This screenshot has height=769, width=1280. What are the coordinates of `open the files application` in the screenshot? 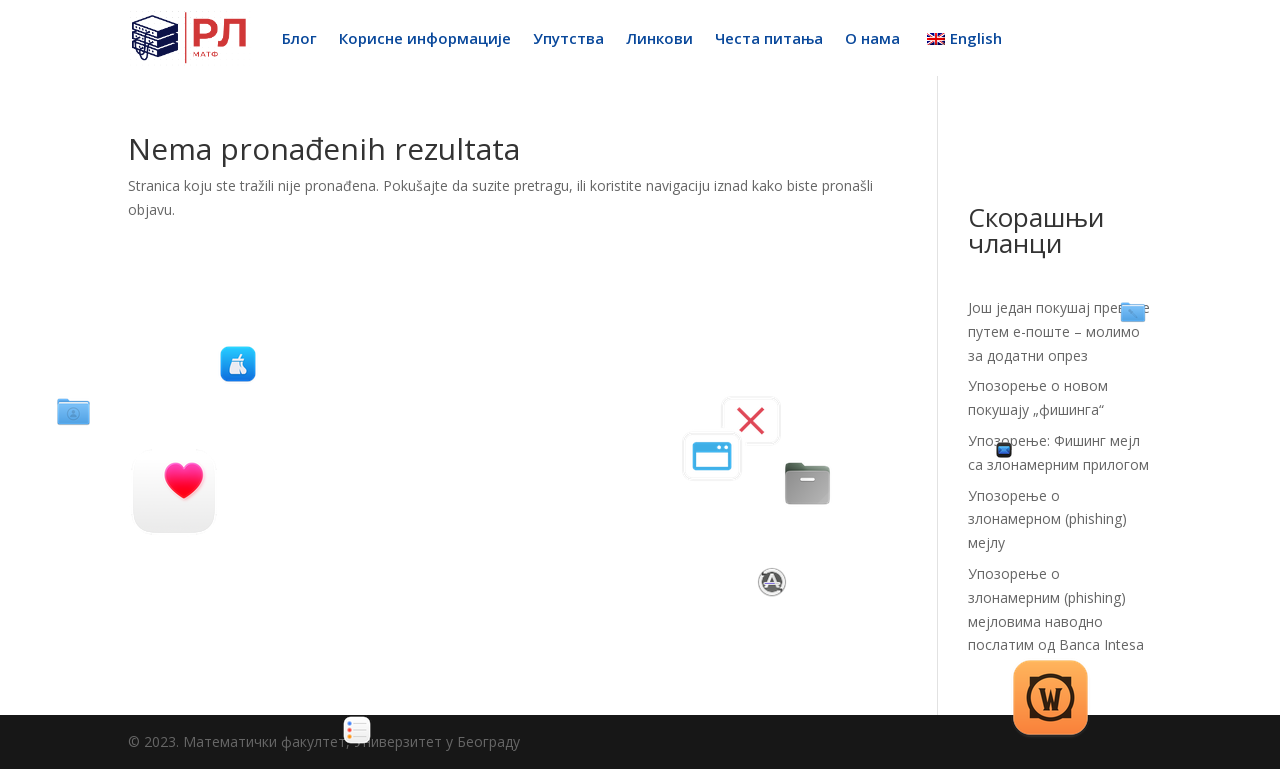 It's located at (807, 483).